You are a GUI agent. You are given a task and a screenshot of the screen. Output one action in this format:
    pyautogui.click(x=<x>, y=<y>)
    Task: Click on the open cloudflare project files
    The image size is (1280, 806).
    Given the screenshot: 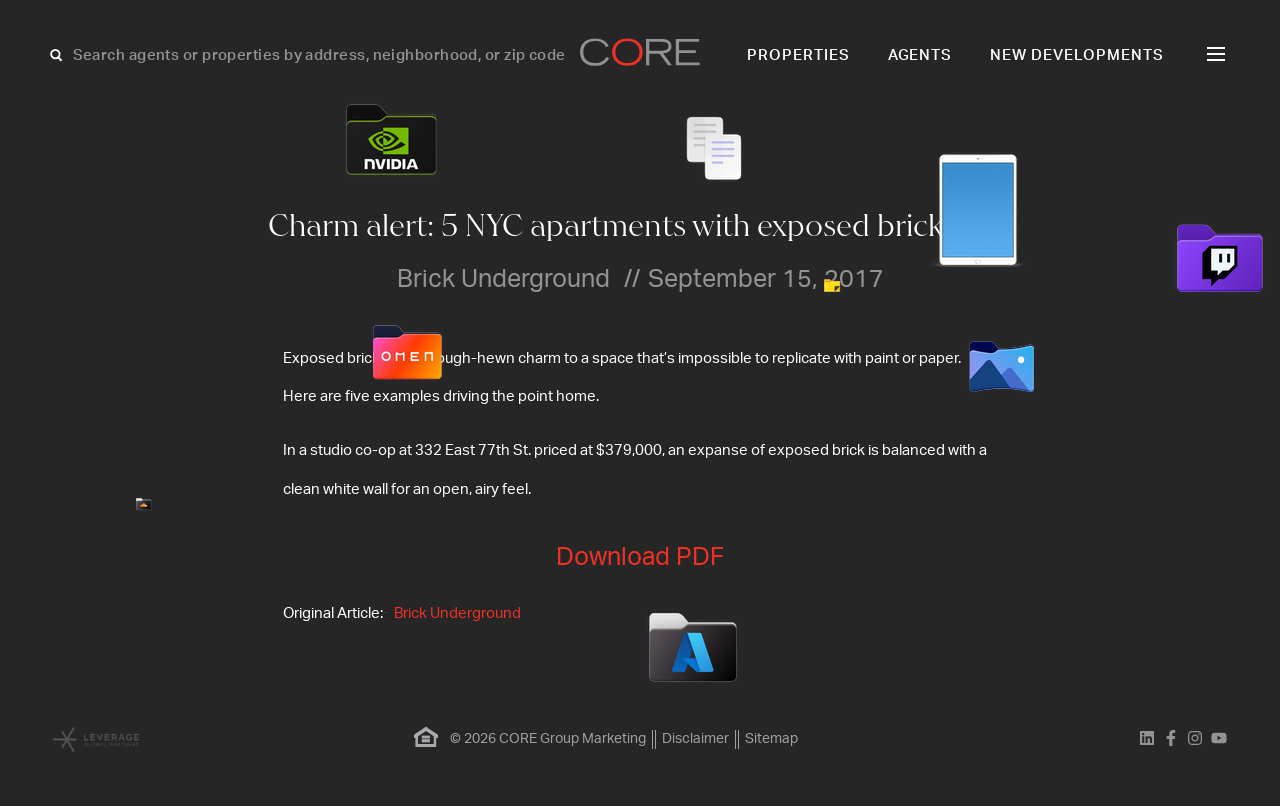 What is the action you would take?
    pyautogui.click(x=143, y=504)
    